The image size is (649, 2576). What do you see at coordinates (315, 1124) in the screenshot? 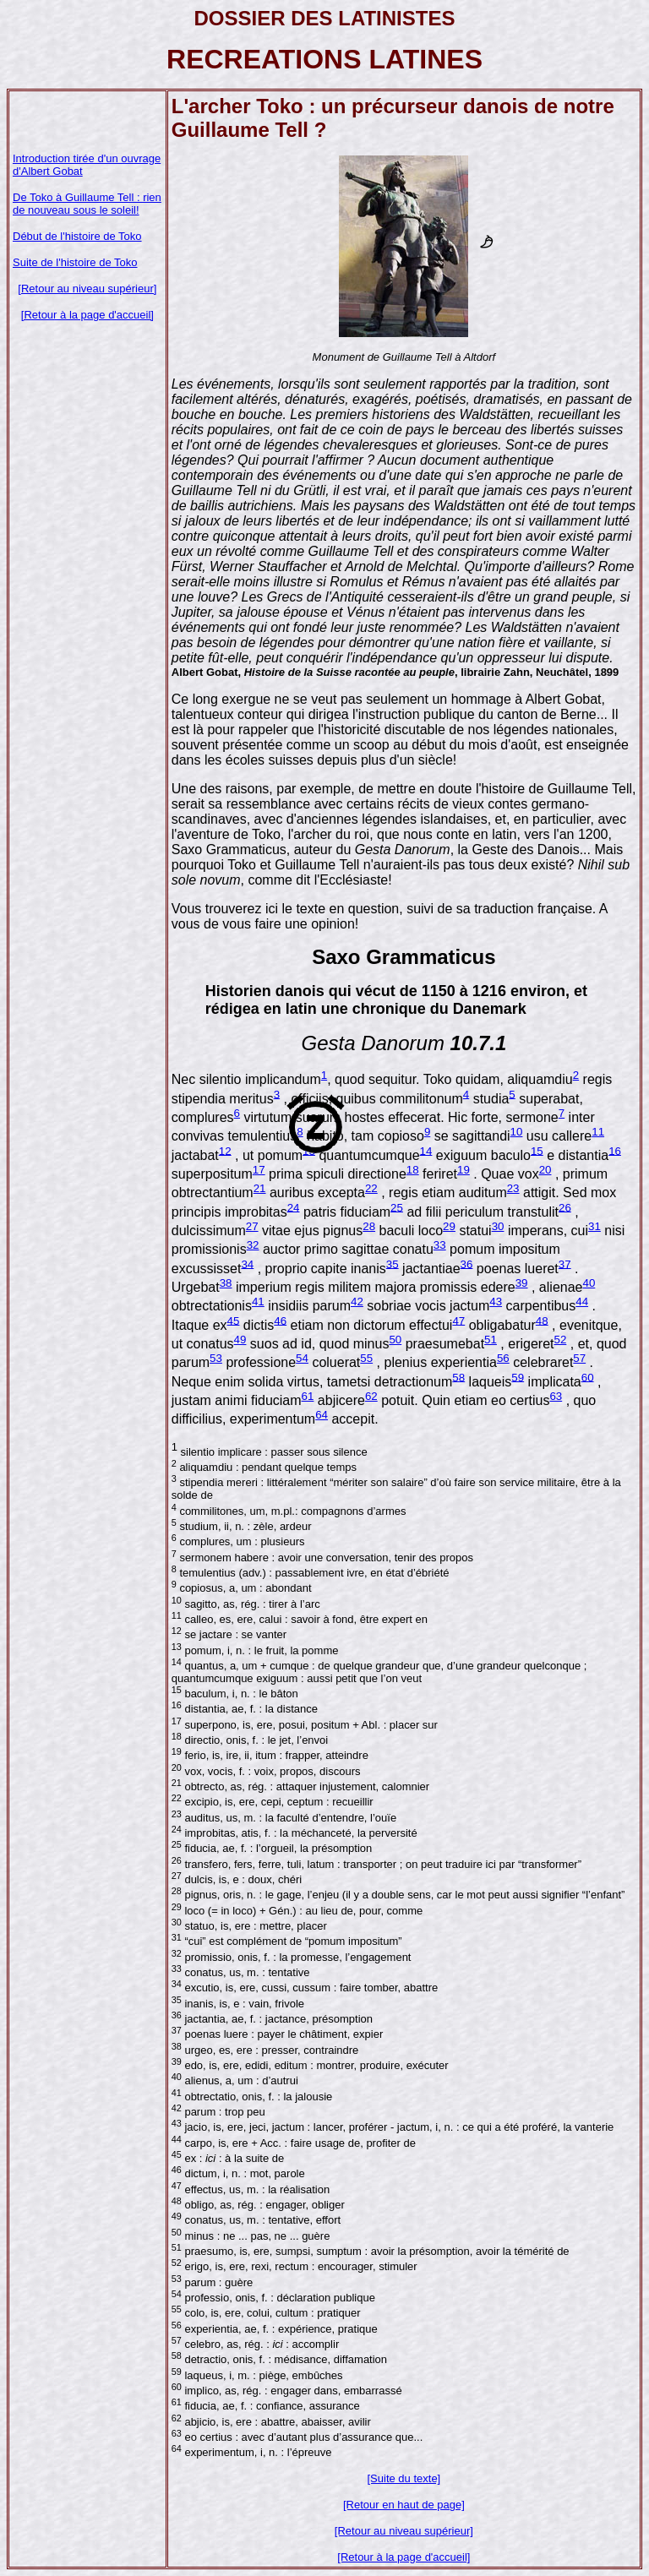
I see `snooze an alarm or reminder` at bounding box center [315, 1124].